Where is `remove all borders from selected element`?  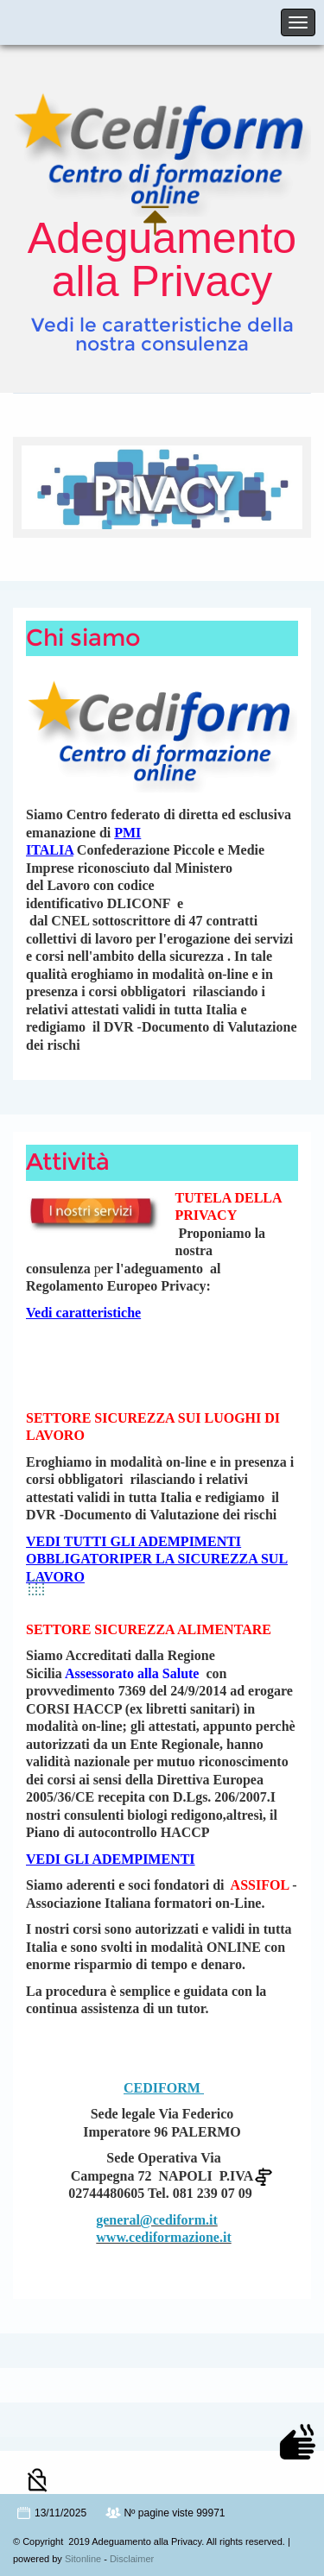
remove all borders from selected element is located at coordinates (36, 1588).